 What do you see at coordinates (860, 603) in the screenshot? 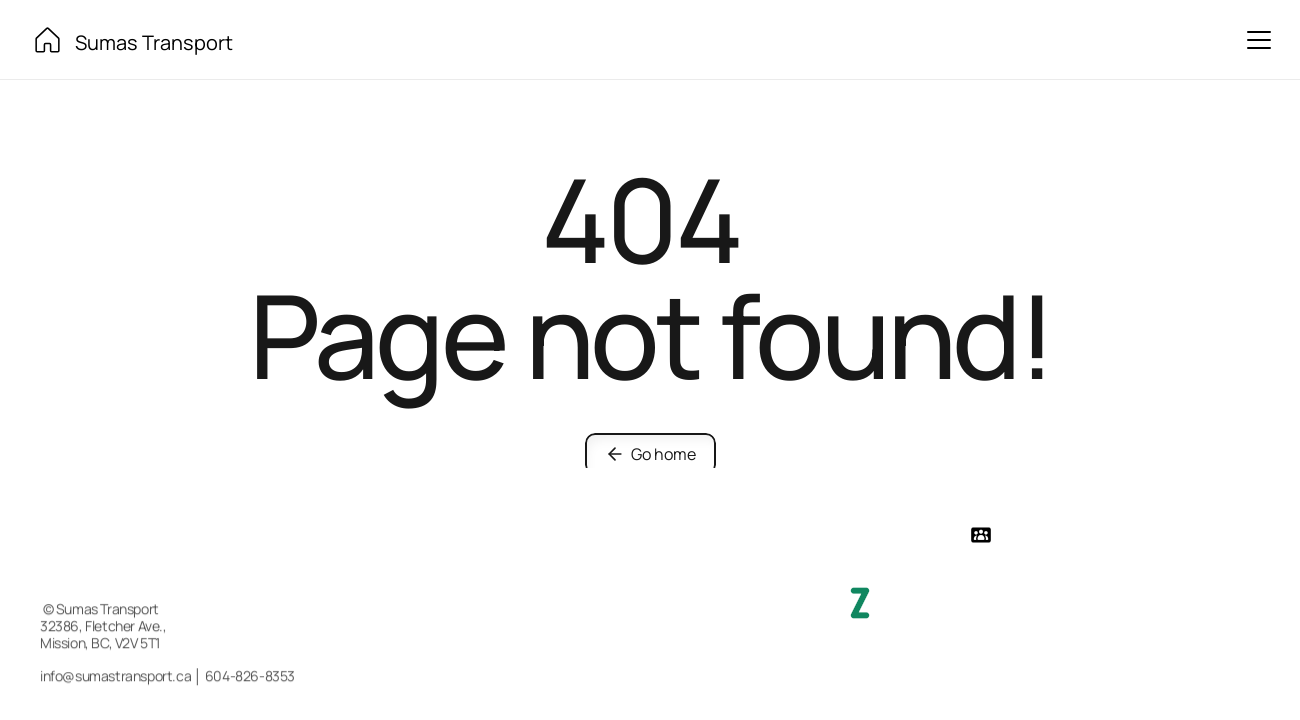
I see `indicates z-index or layer ordering option` at bounding box center [860, 603].